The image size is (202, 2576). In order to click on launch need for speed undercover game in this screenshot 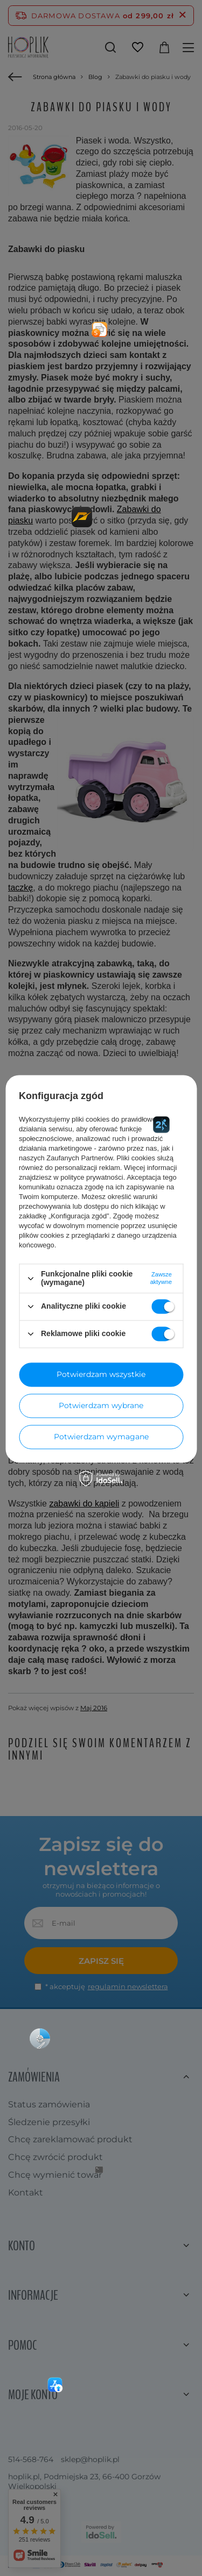, I will do `click(82, 517)`.